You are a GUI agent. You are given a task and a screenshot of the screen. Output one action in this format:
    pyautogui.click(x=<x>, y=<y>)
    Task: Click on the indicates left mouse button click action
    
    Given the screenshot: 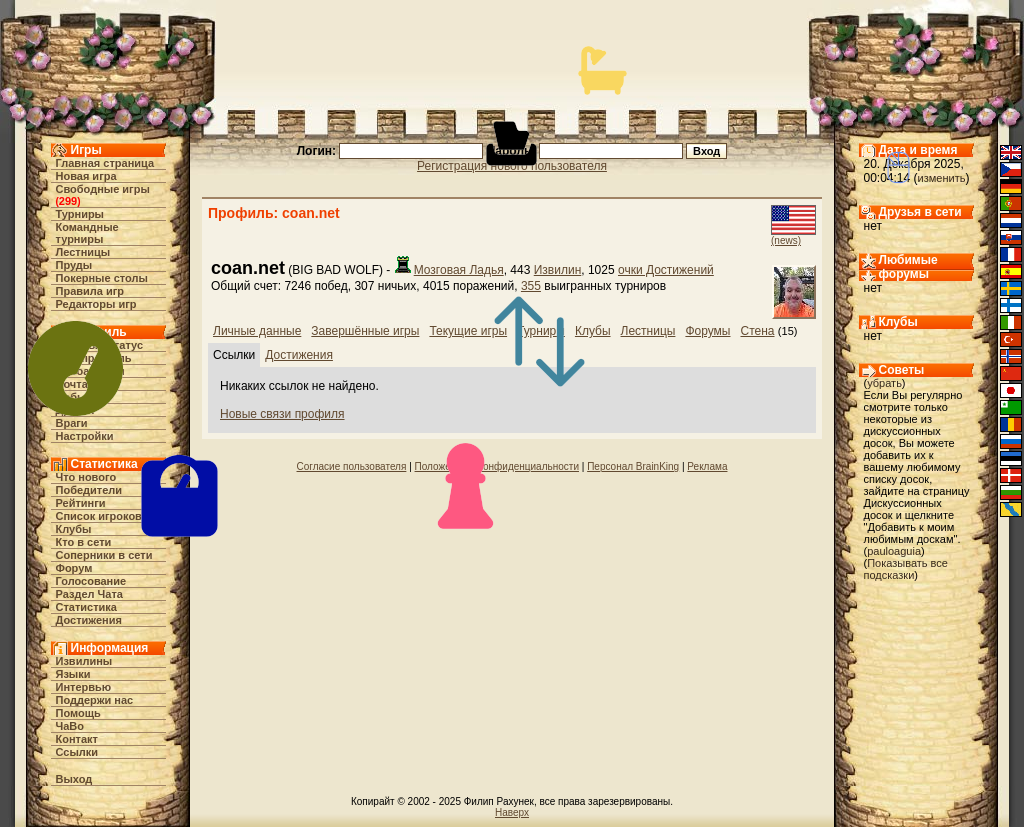 What is the action you would take?
    pyautogui.click(x=898, y=167)
    